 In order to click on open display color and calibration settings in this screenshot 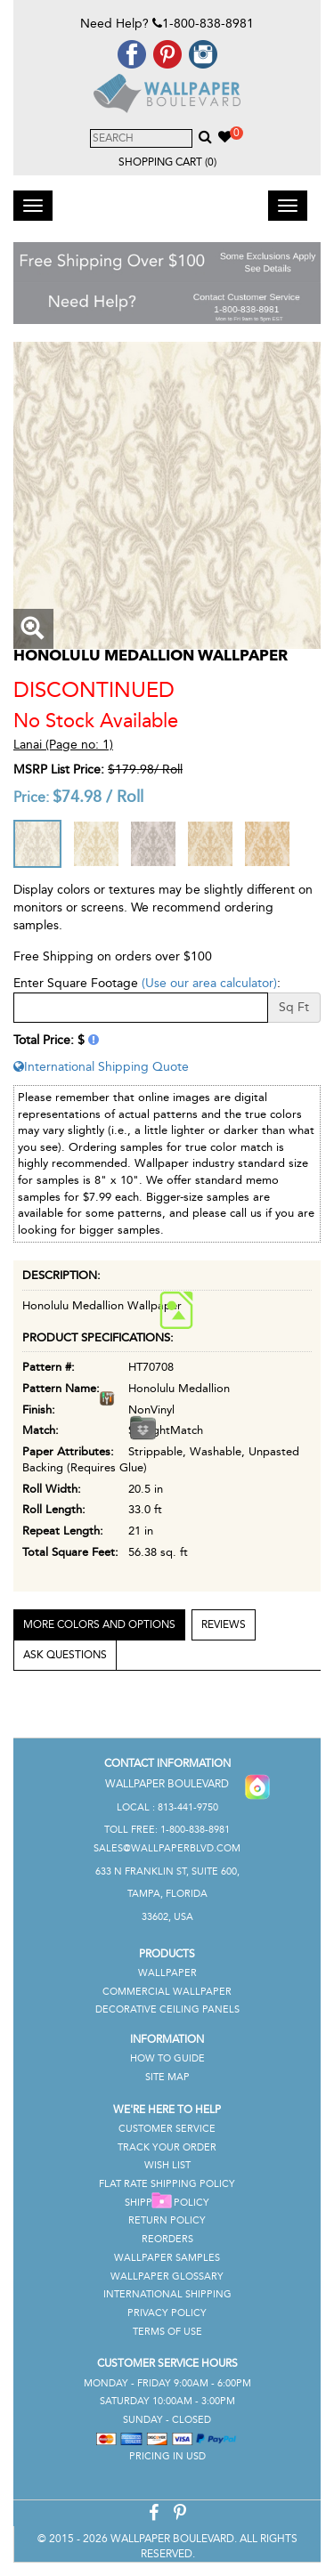, I will do `click(257, 1787)`.